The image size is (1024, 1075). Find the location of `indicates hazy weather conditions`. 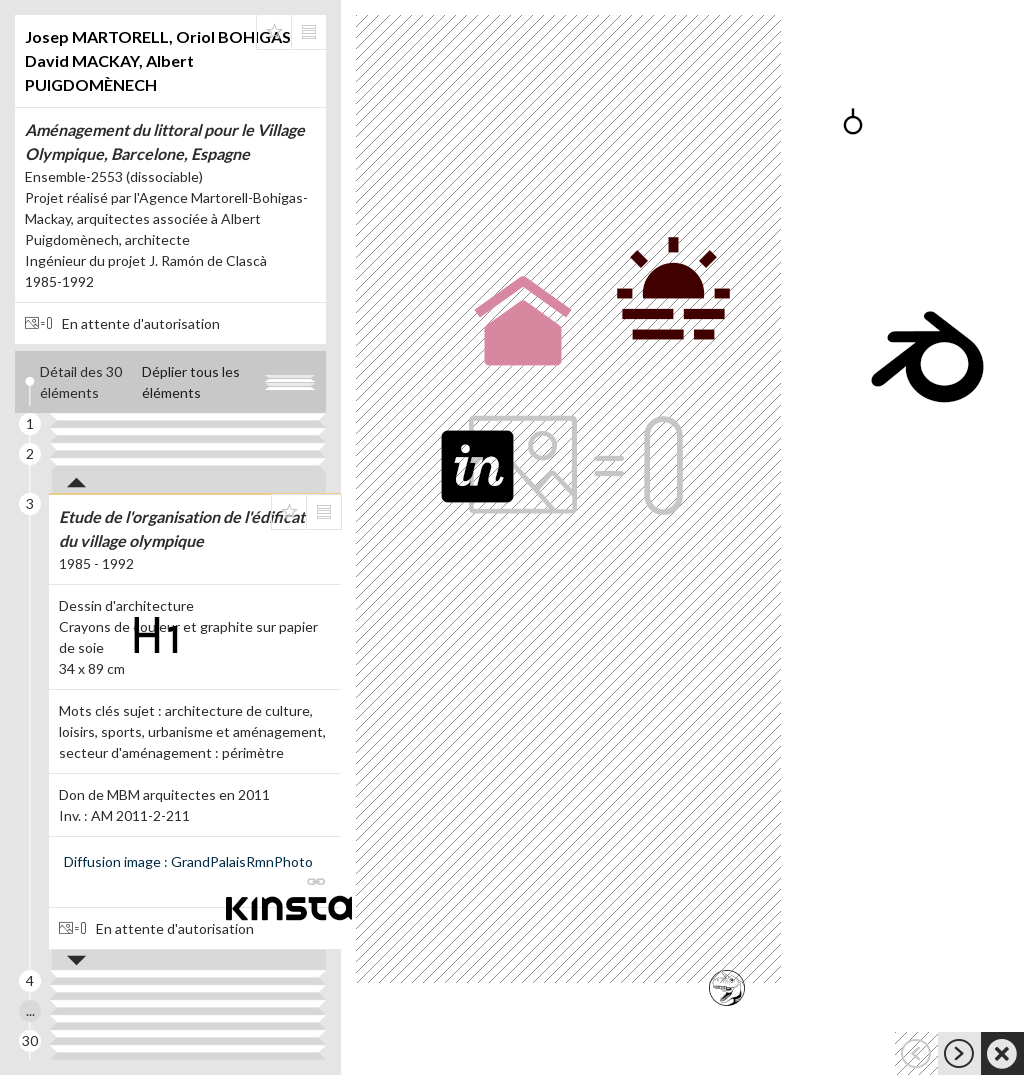

indicates hazy weather conditions is located at coordinates (673, 293).